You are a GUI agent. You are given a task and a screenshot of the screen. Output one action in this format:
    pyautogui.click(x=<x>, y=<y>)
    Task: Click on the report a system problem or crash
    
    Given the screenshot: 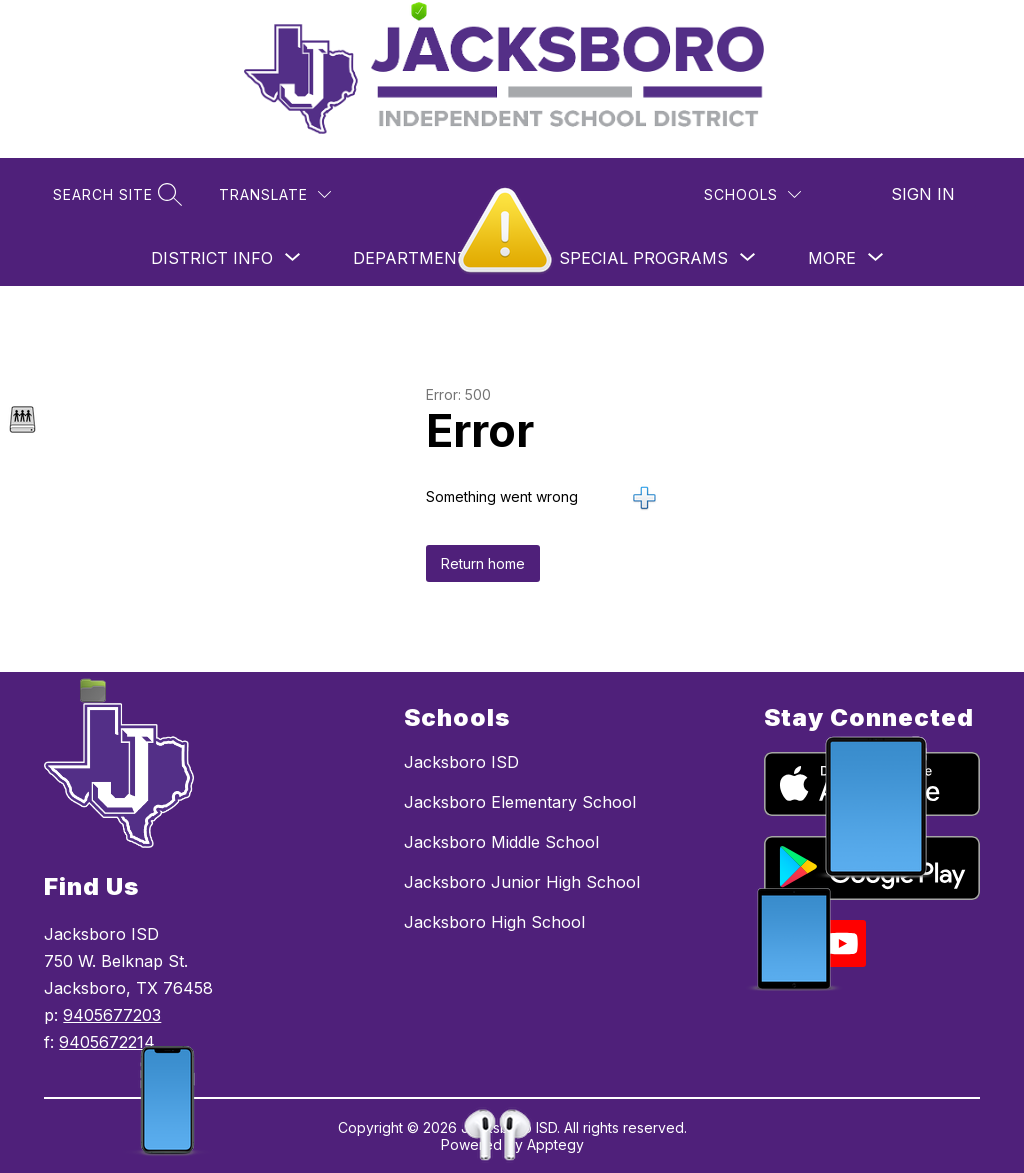 What is the action you would take?
    pyautogui.click(x=505, y=230)
    